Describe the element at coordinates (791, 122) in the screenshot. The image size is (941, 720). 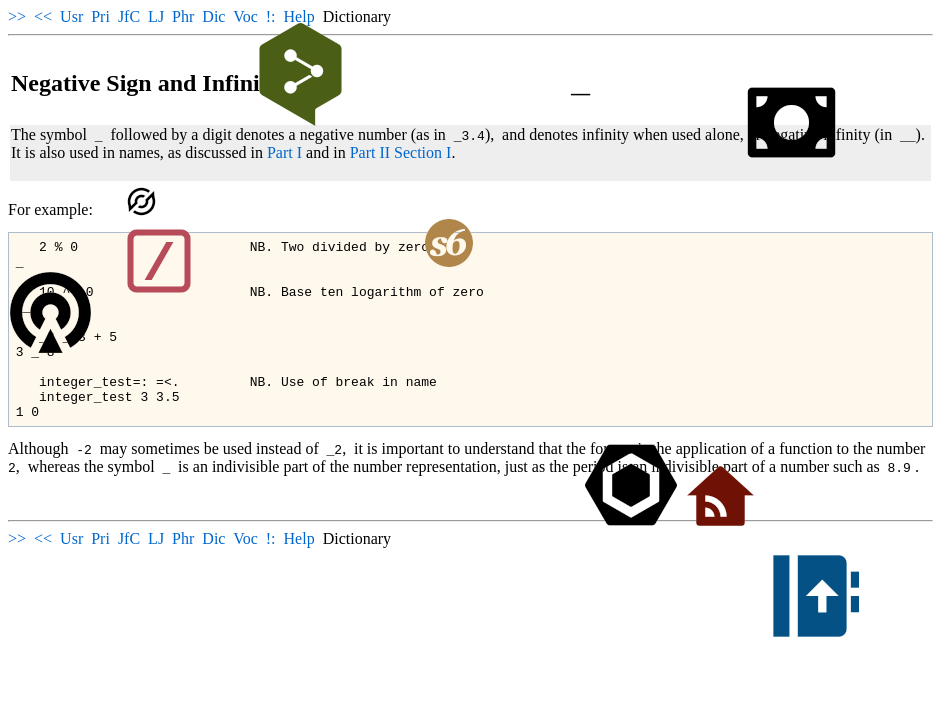
I see `view cash or currency balance` at that location.